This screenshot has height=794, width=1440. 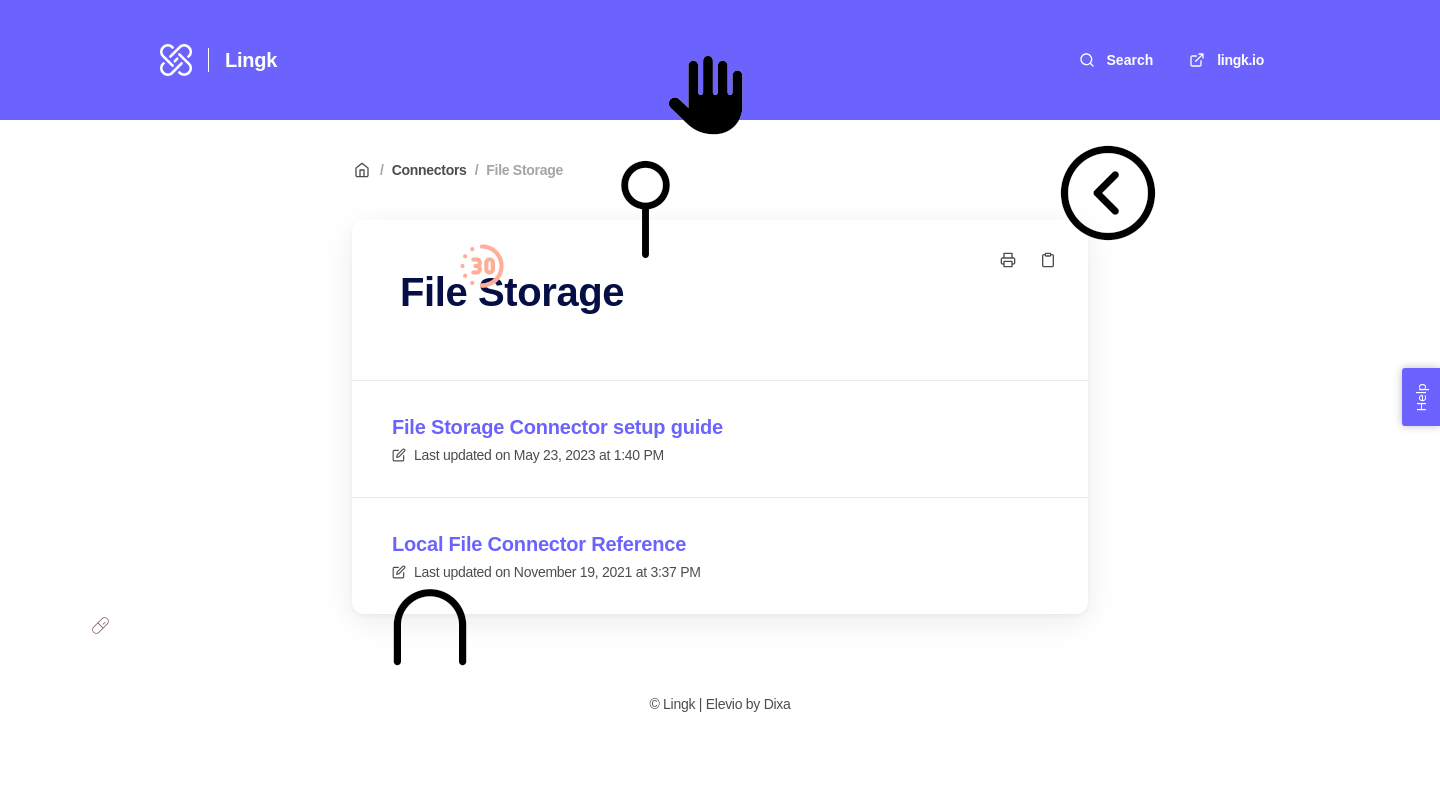 What do you see at coordinates (708, 95) in the screenshot?
I see `stop or pause an action` at bounding box center [708, 95].